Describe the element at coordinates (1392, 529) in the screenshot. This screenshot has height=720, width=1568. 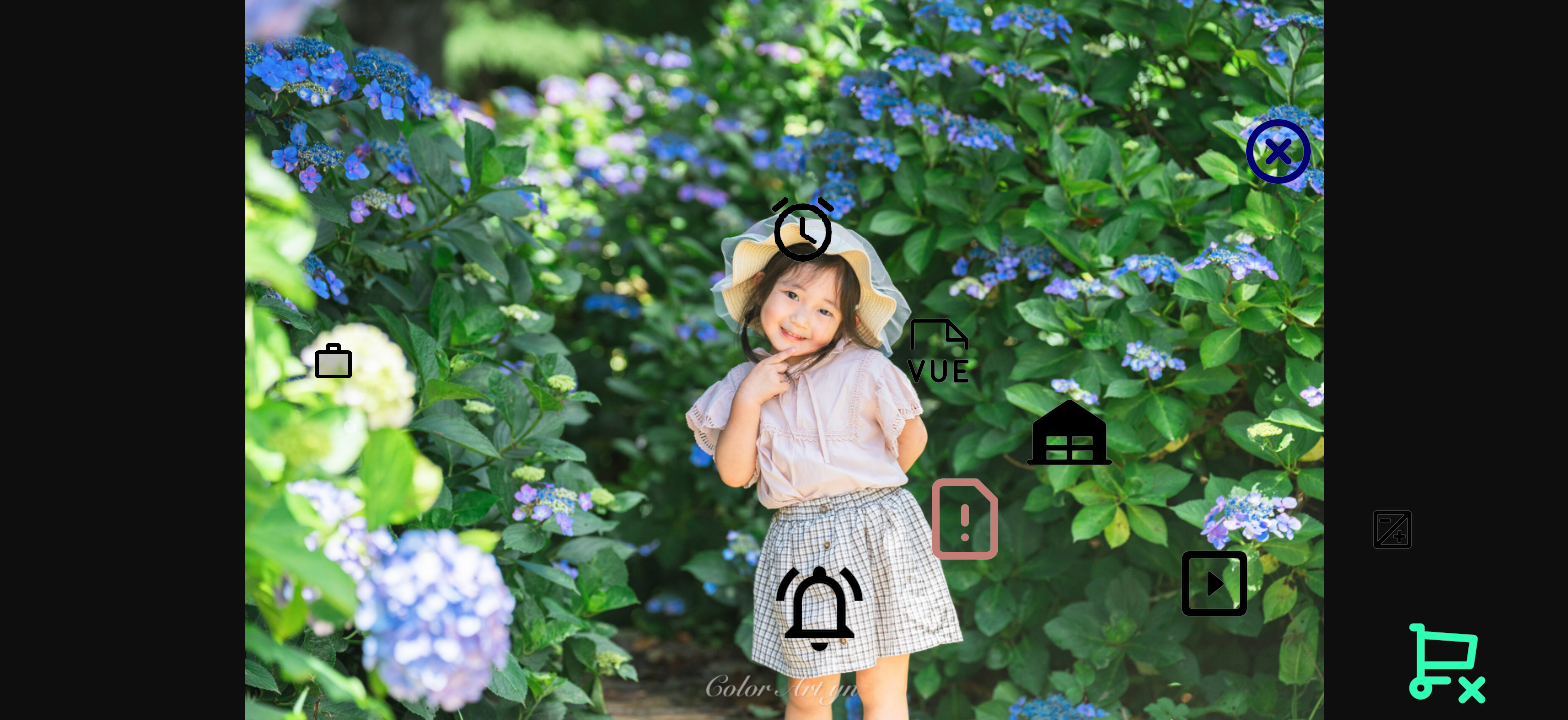
I see `adjust image exposure settings` at that location.